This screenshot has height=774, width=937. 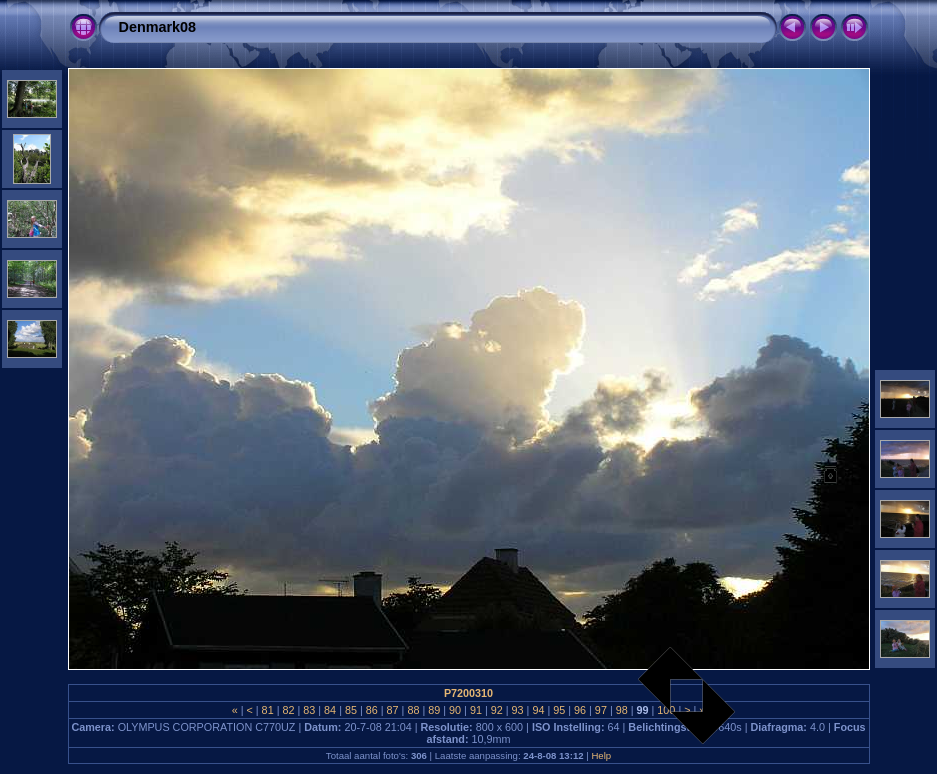 What do you see at coordinates (686, 695) in the screenshot?
I see `ktor framework logo` at bounding box center [686, 695].